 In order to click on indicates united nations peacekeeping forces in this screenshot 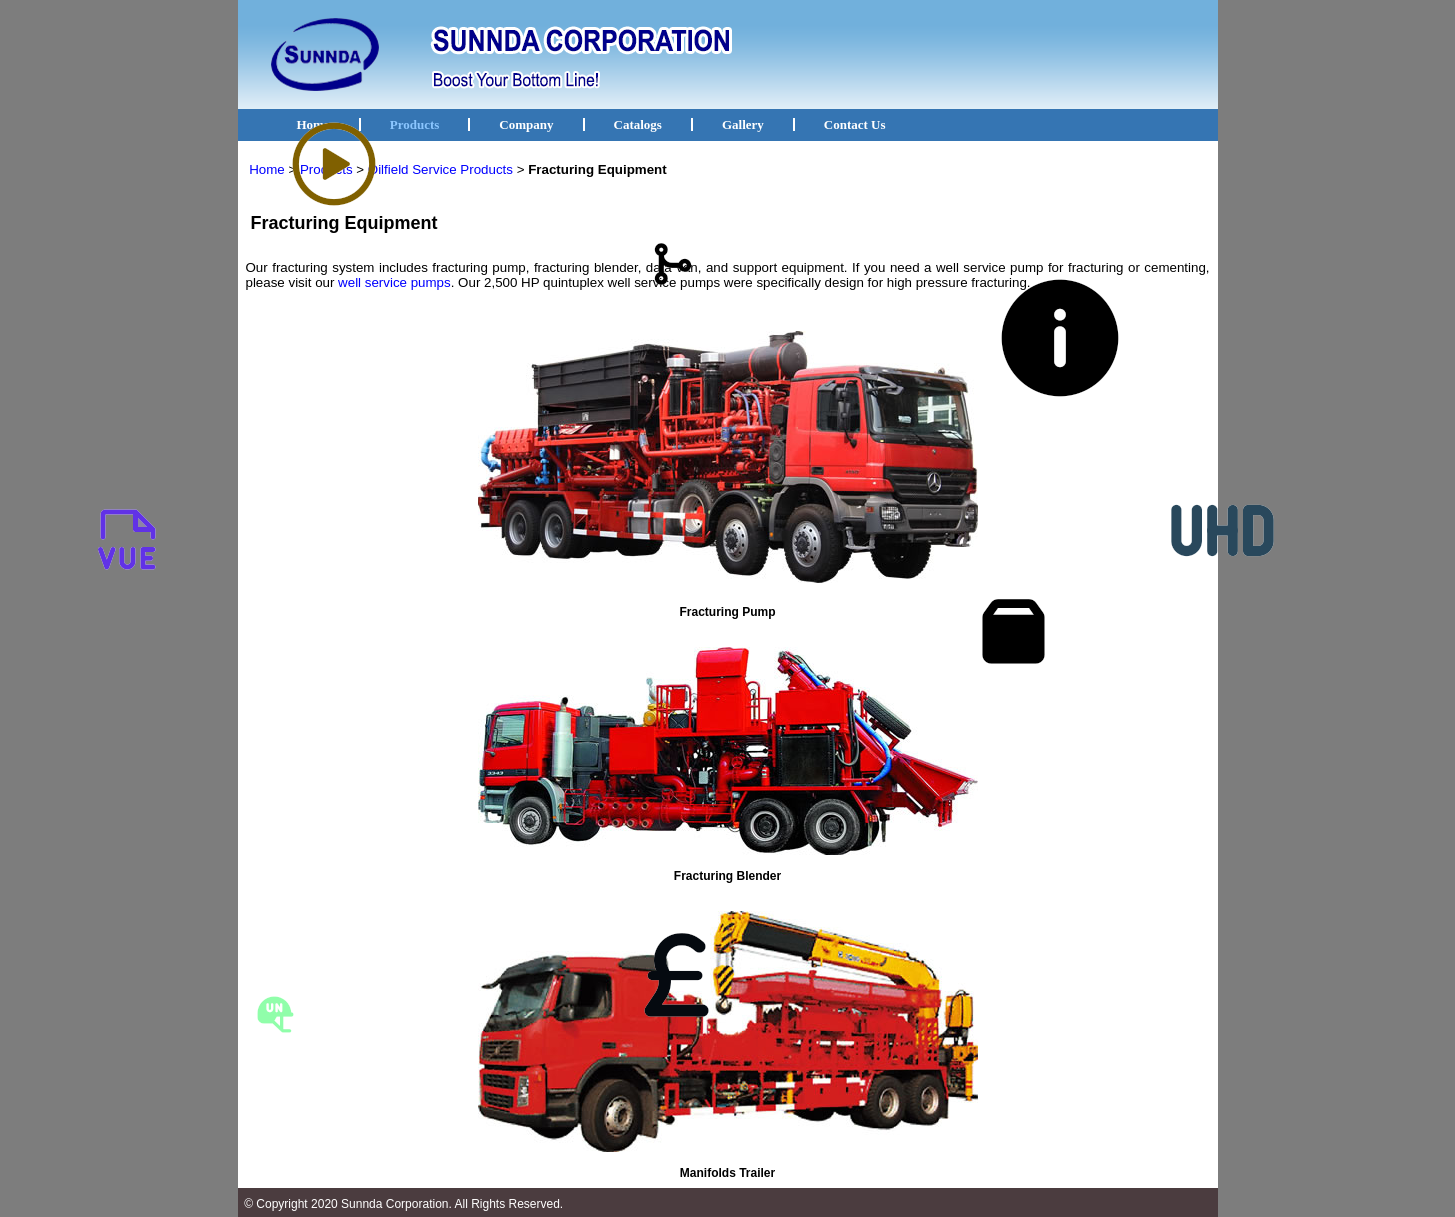, I will do `click(275, 1014)`.